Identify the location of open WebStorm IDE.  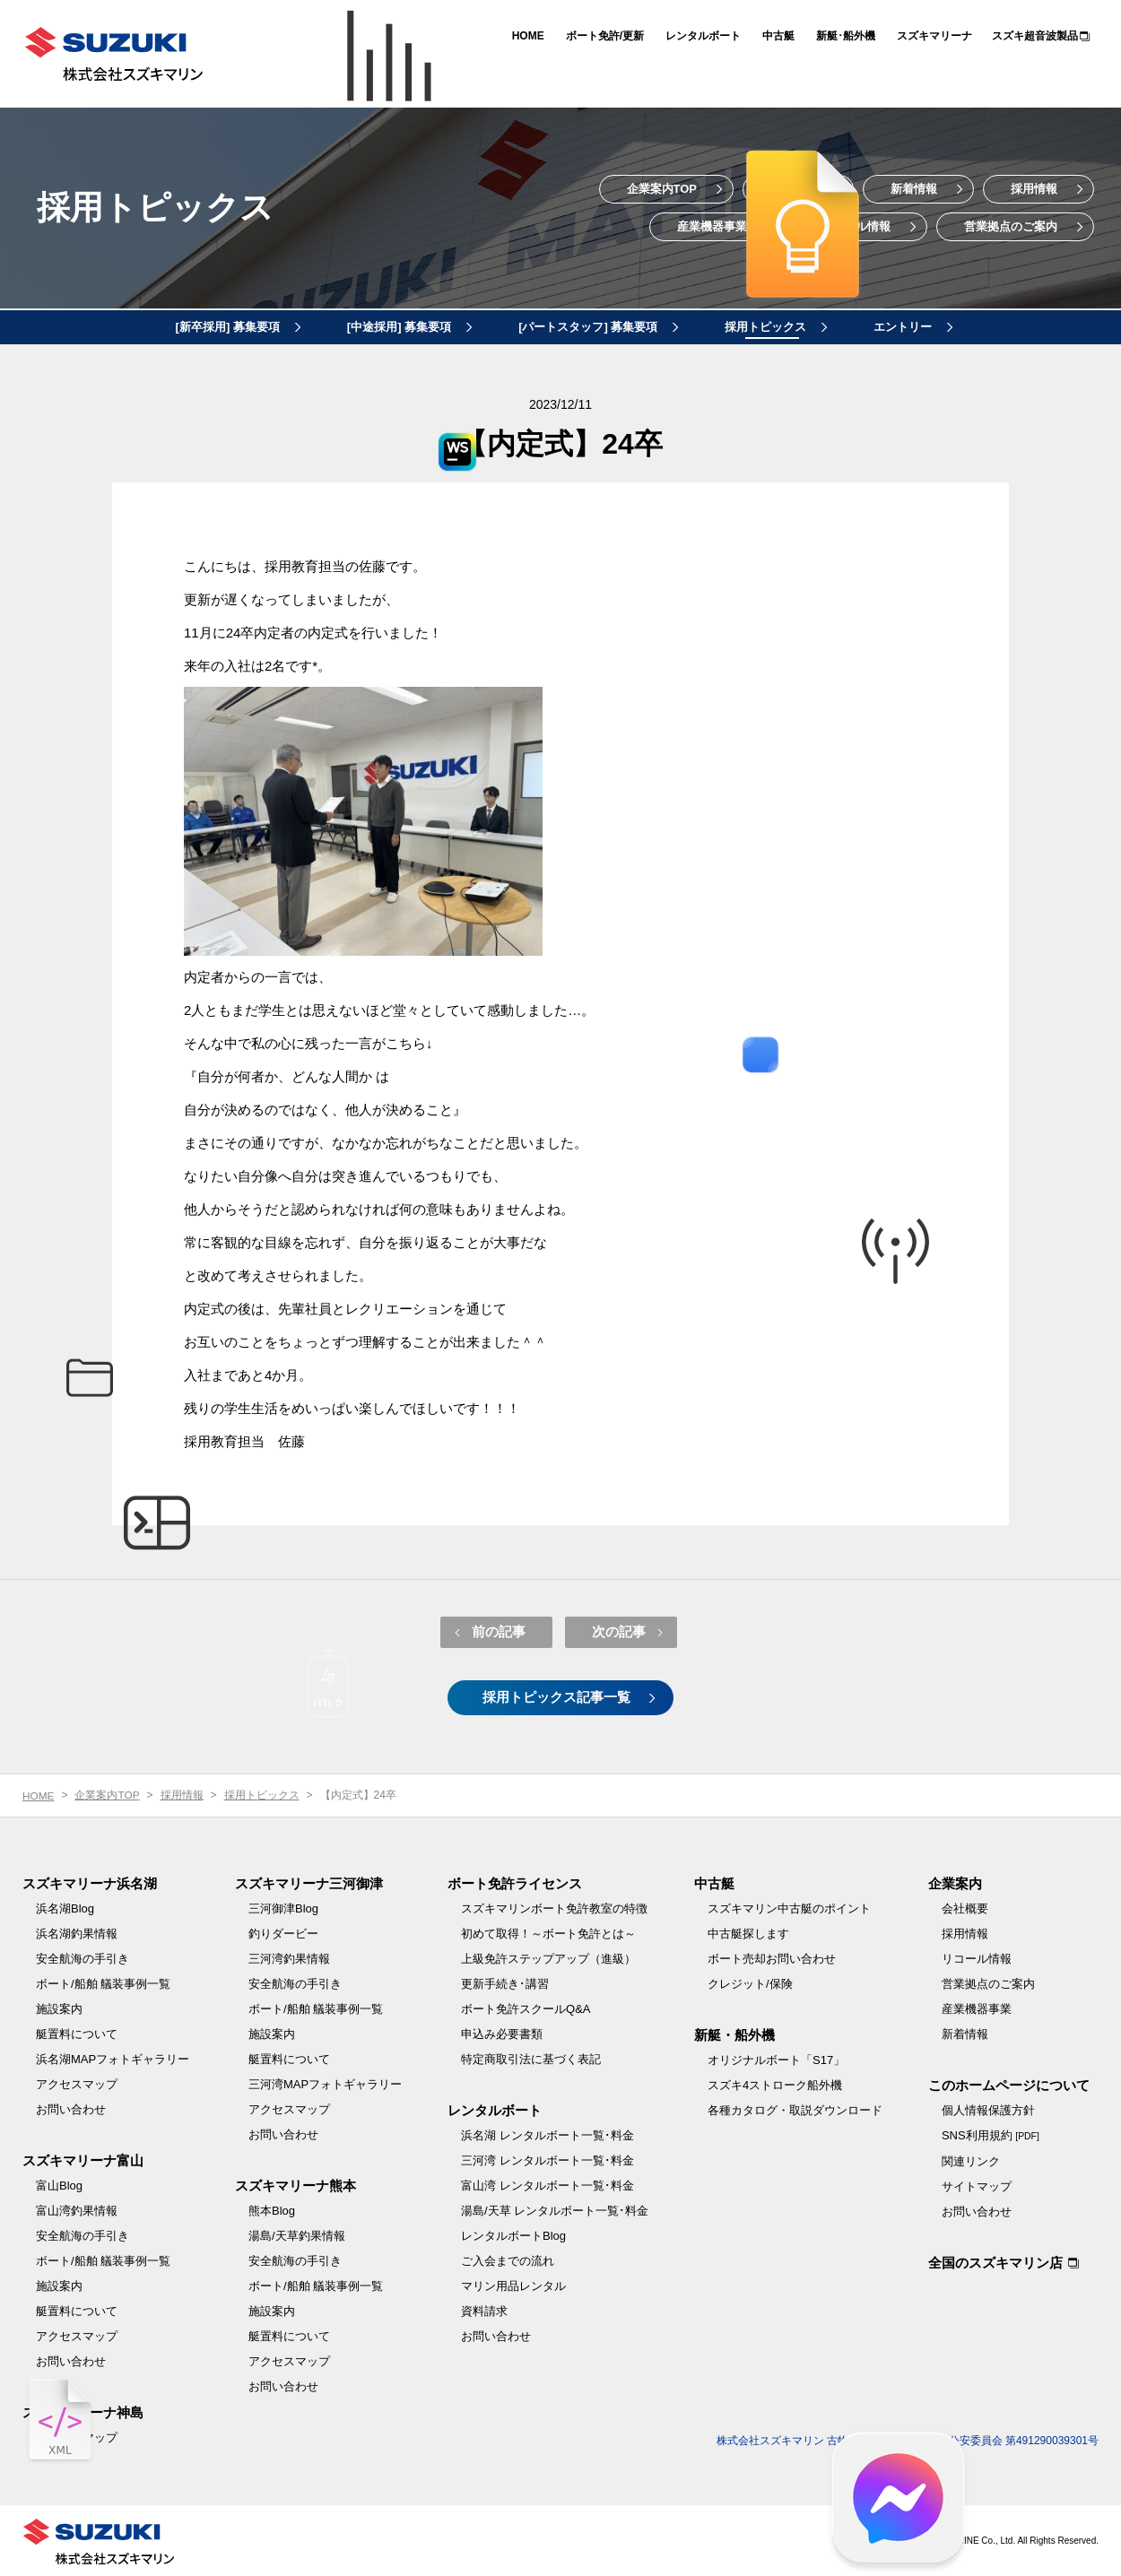
(457, 452).